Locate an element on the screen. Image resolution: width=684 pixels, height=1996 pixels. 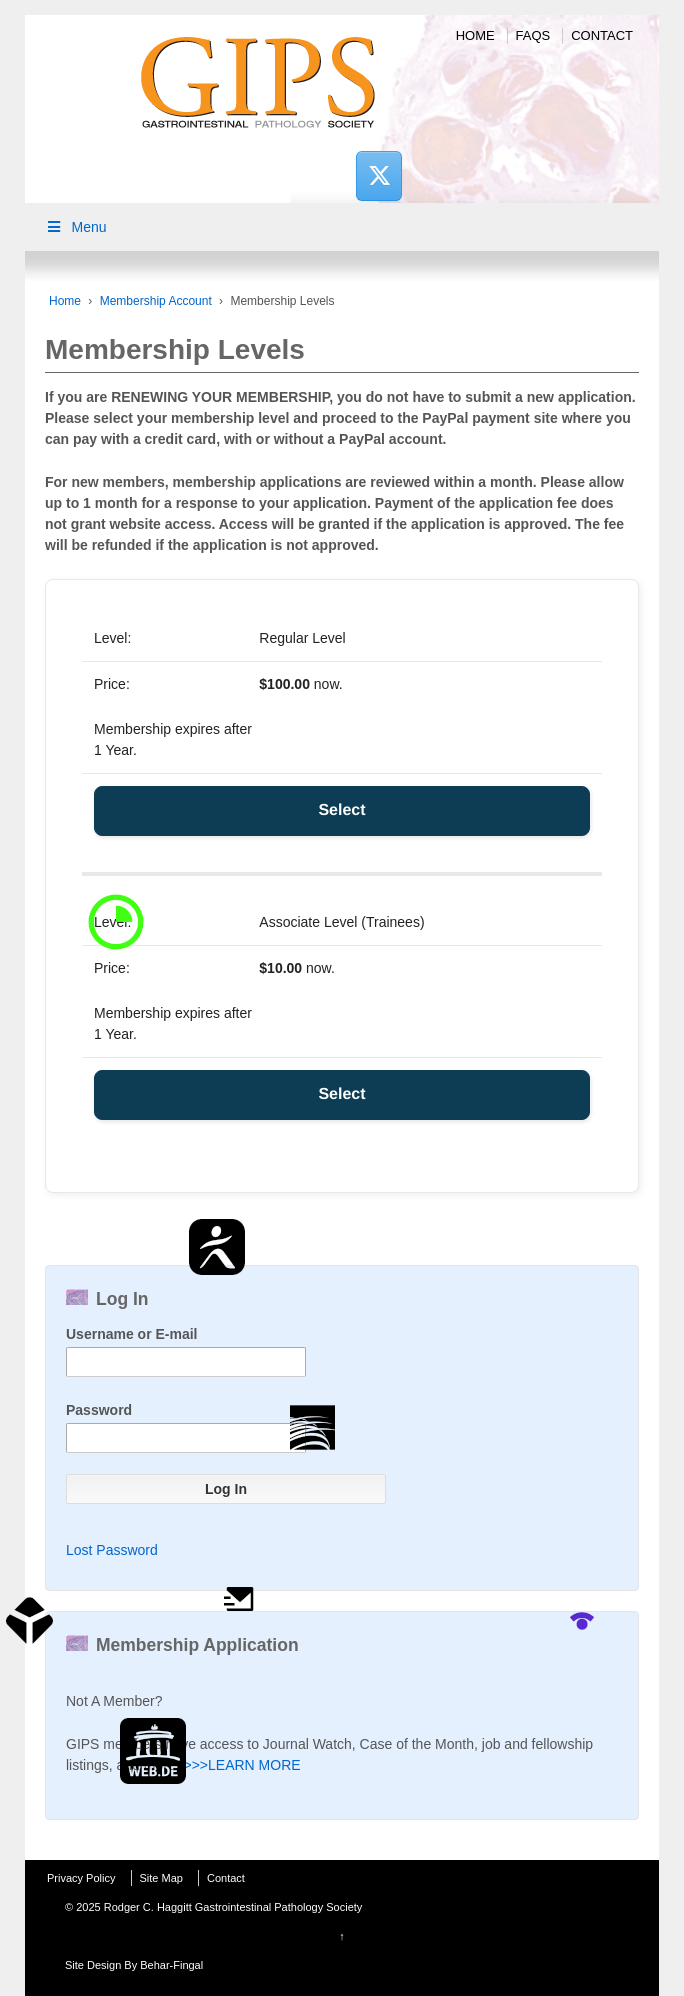
open the Île-de-France Mobilités app is located at coordinates (217, 1247).